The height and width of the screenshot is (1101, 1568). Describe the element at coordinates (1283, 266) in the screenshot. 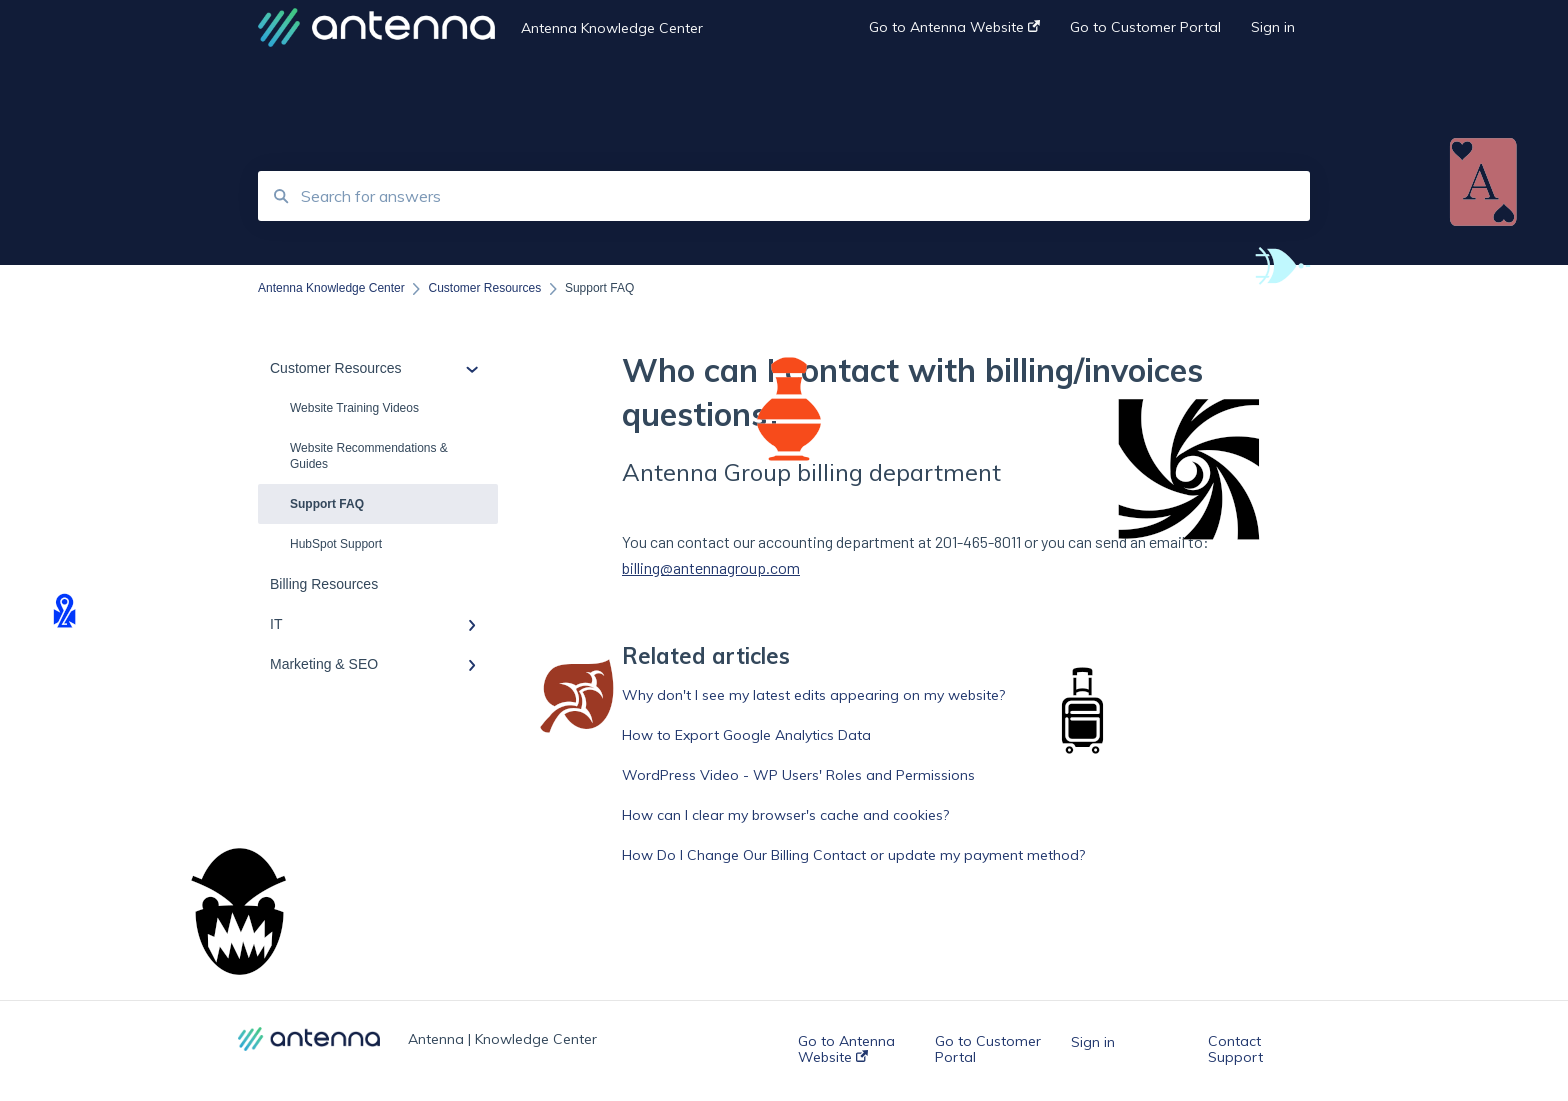

I see `XNOR logic gate symbol in circuit design tool` at that location.